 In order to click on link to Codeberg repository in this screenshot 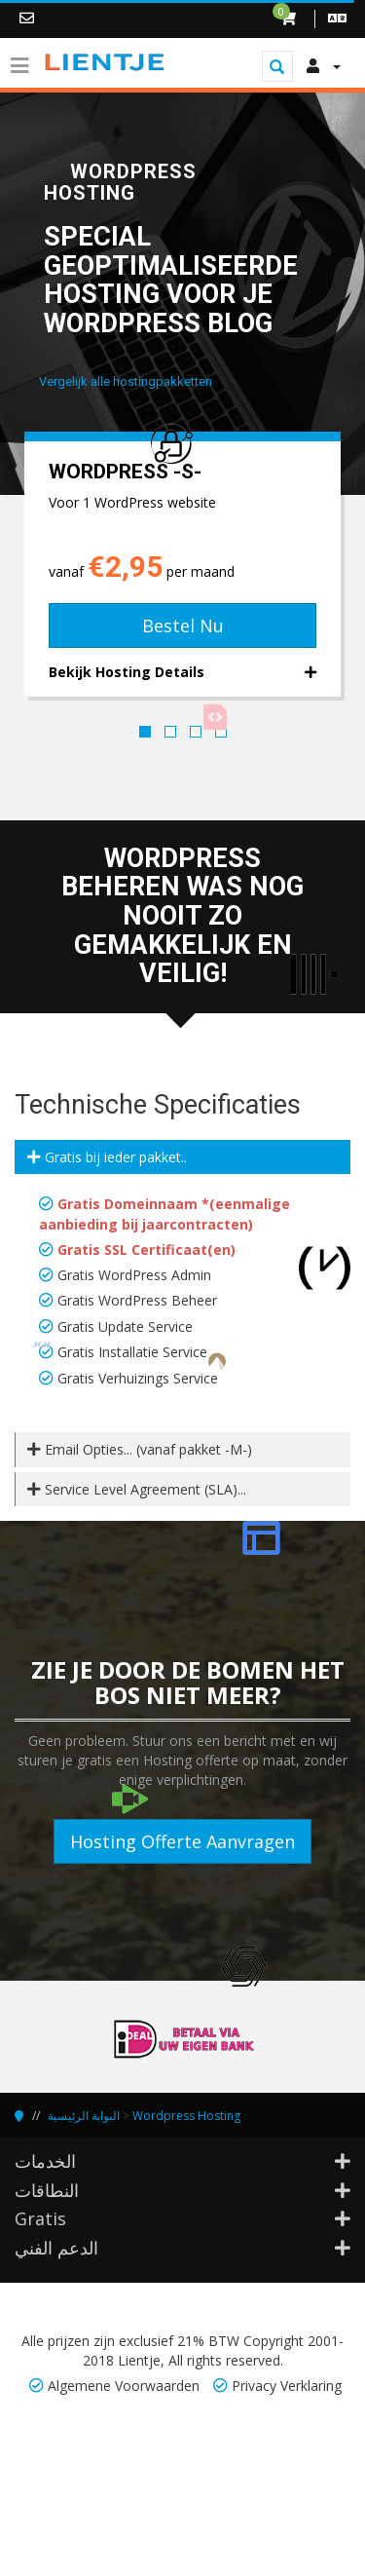, I will do `click(217, 1361)`.